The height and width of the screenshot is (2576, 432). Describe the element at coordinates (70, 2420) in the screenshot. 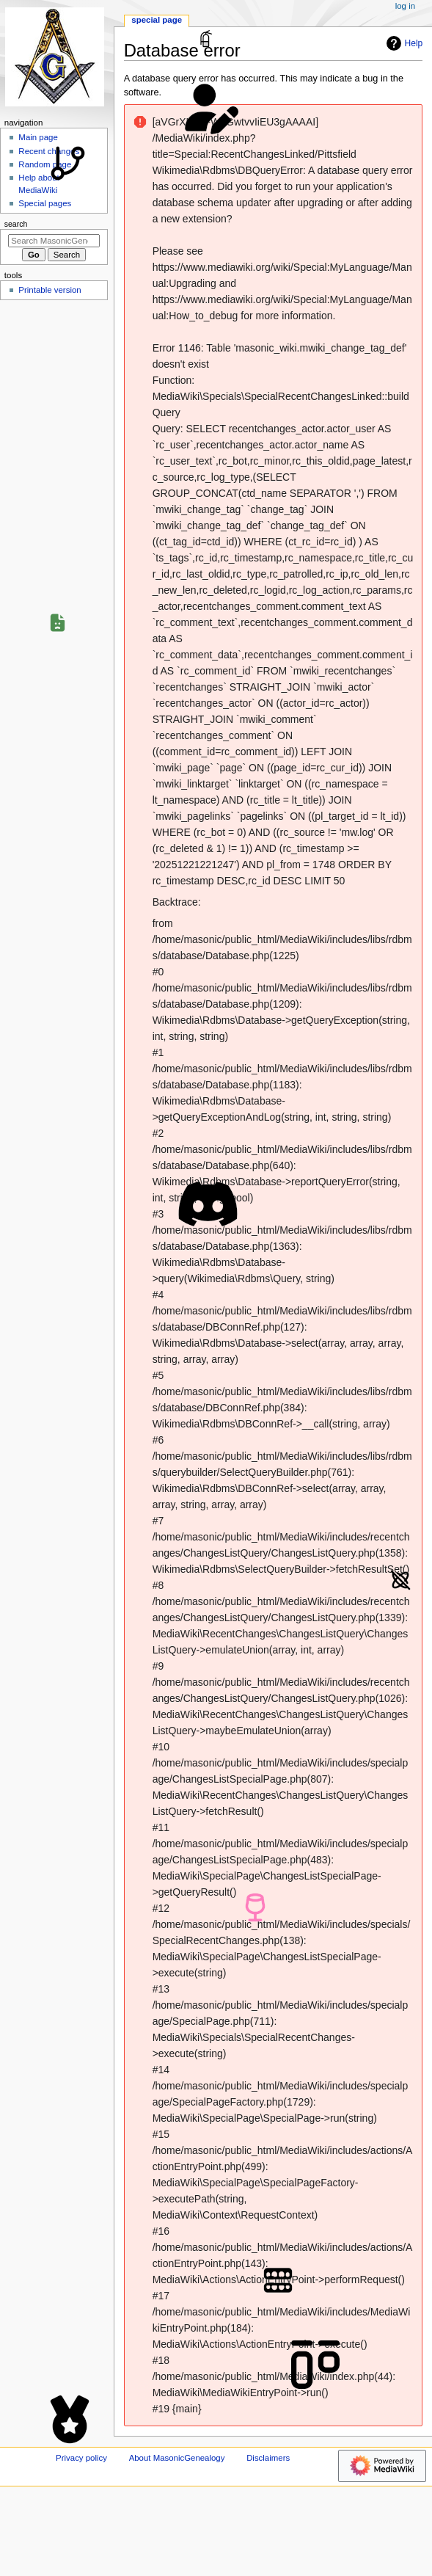

I see `view achievements or awards` at that location.